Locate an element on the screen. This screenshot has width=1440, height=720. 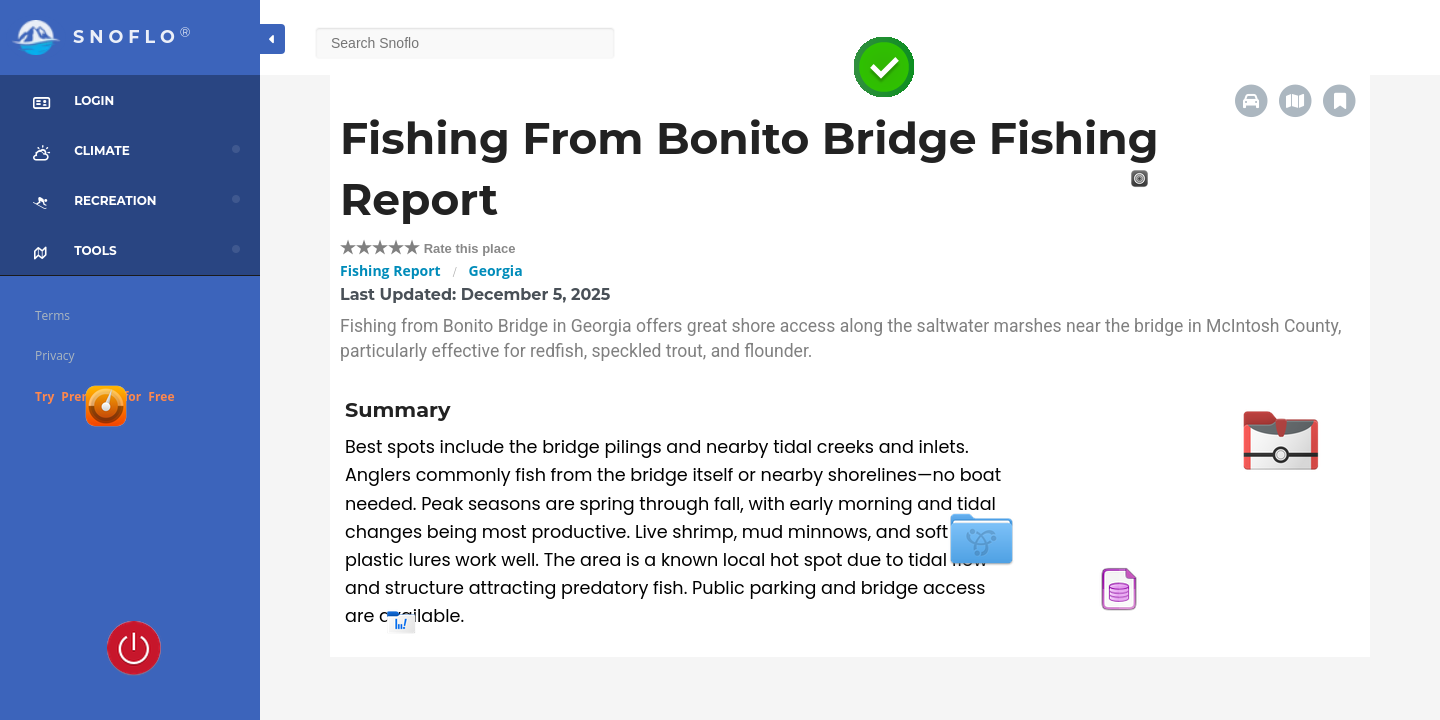
libreoffice base database file is located at coordinates (1119, 589).